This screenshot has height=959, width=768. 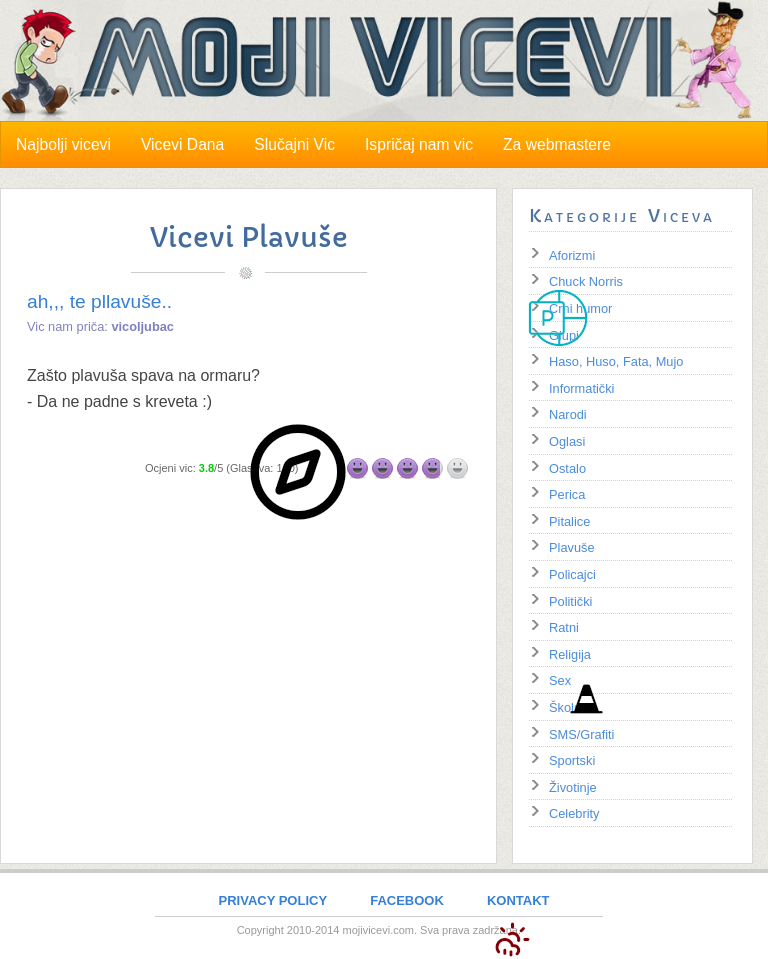 What do you see at coordinates (586, 699) in the screenshot?
I see `indicates construction or maintenance in progress` at bounding box center [586, 699].